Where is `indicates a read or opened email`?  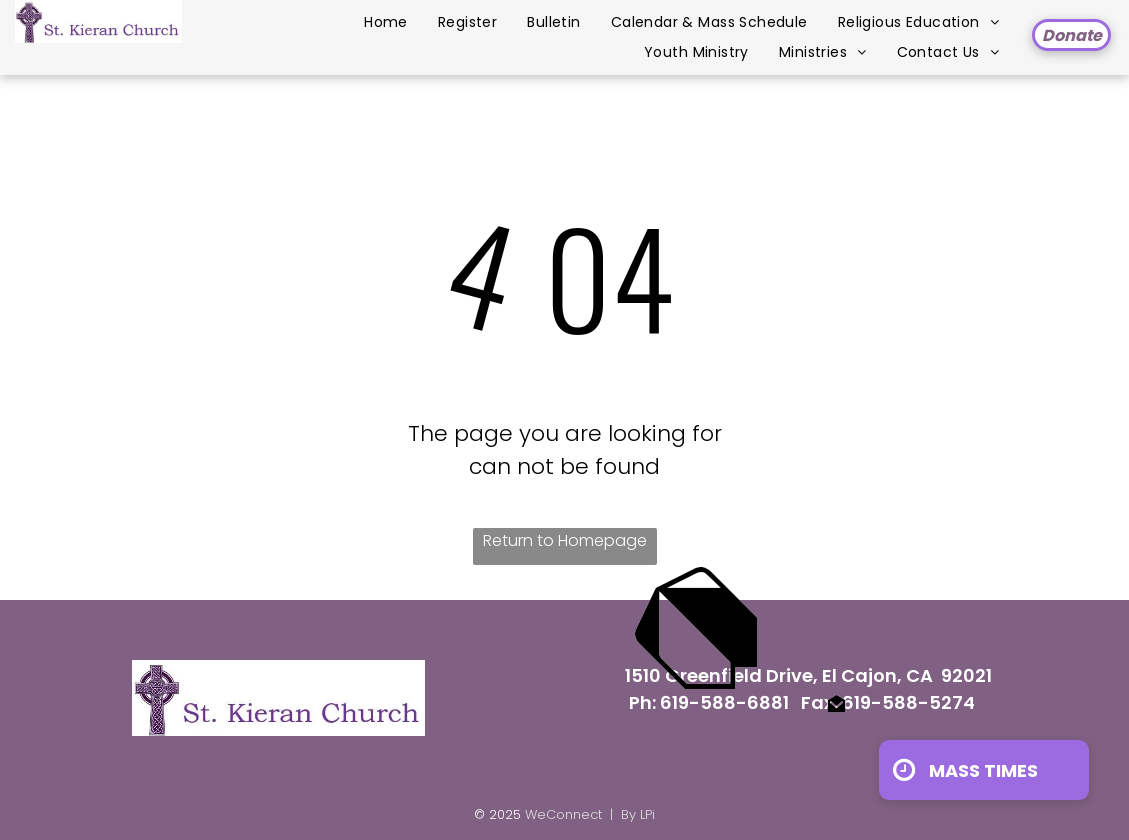
indicates a read or opened email is located at coordinates (836, 704).